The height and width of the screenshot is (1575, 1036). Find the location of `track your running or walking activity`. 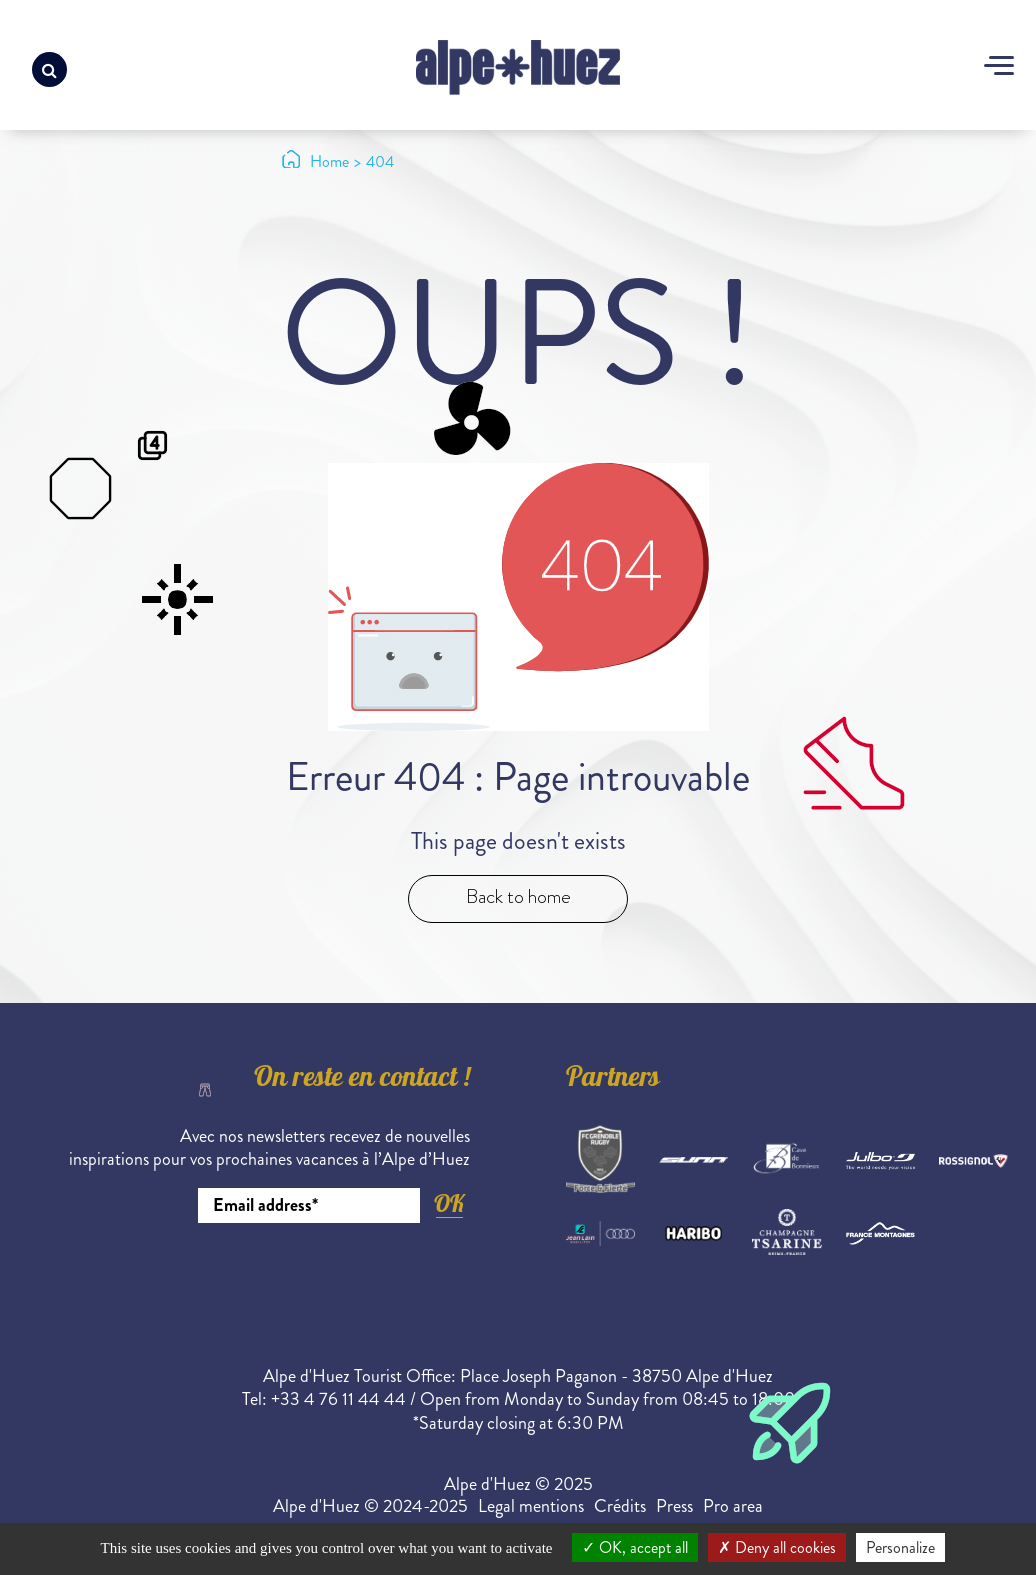

track your running or walking activity is located at coordinates (852, 769).